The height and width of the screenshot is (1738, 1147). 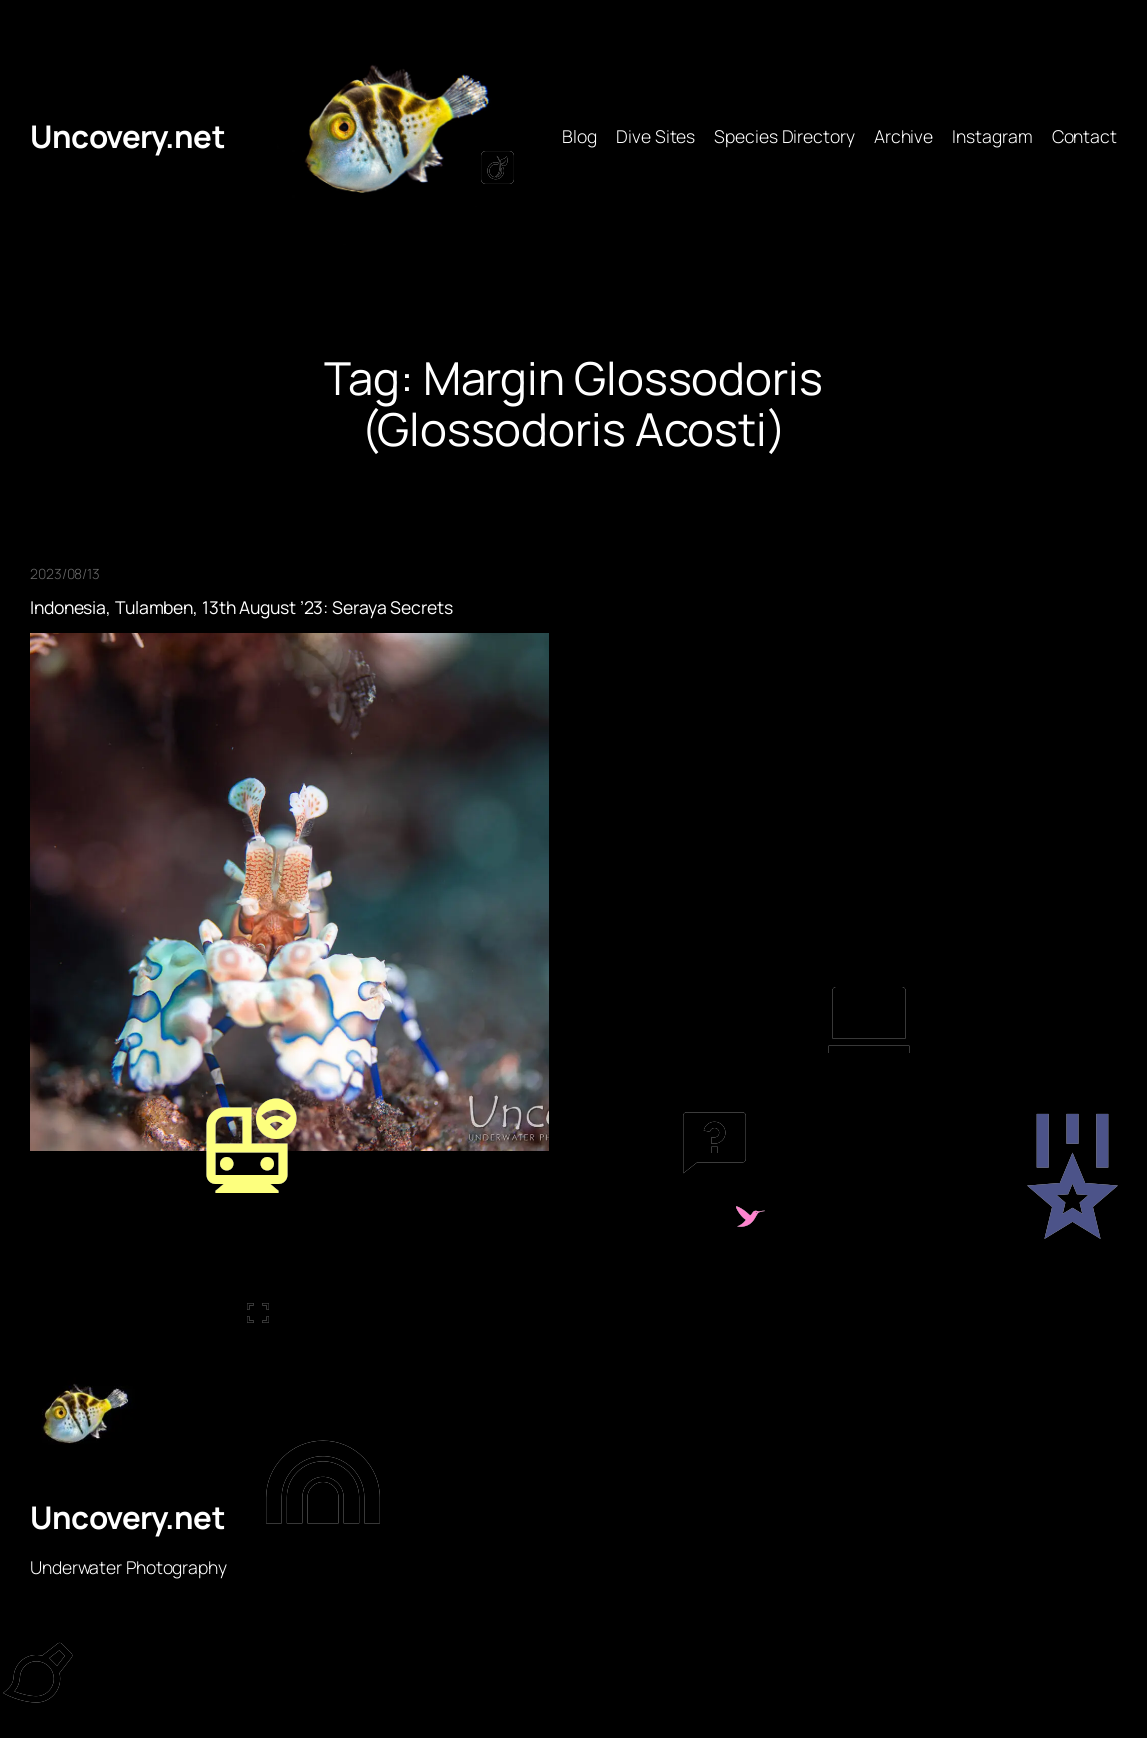 I want to click on view device information for macbook, so click(x=869, y=1020).